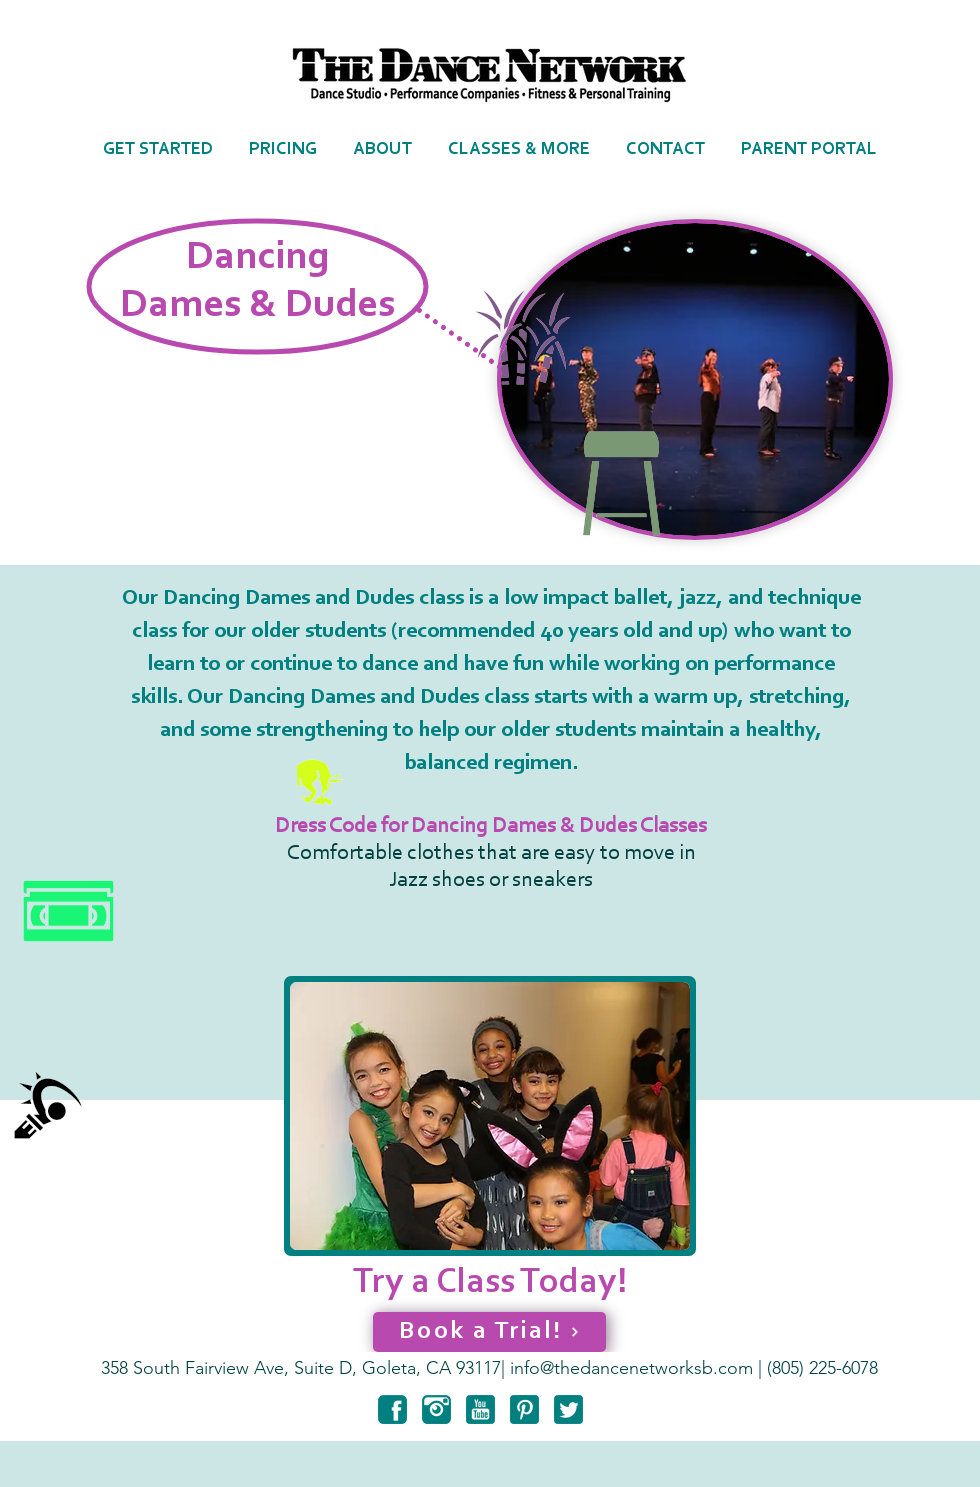 This screenshot has width=980, height=1487. I want to click on access retro or archived video content, so click(68, 913).